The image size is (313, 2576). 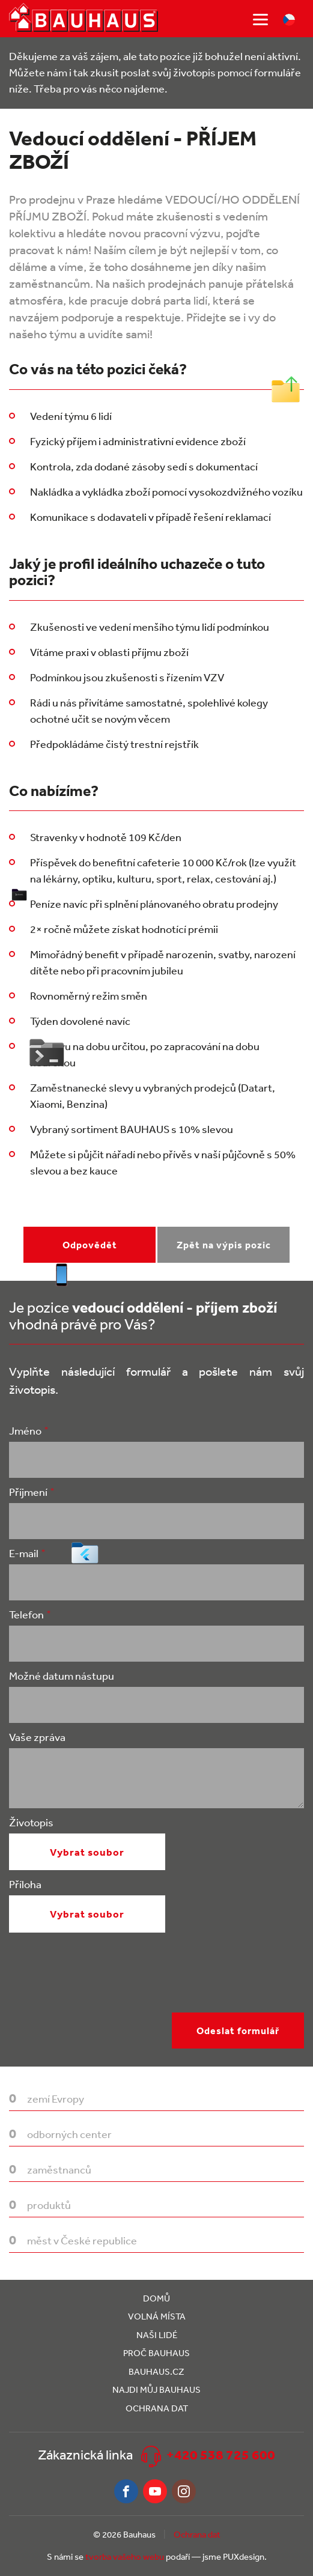 I want to click on iPhone 8 device connected to your Mac, so click(x=61, y=1275).